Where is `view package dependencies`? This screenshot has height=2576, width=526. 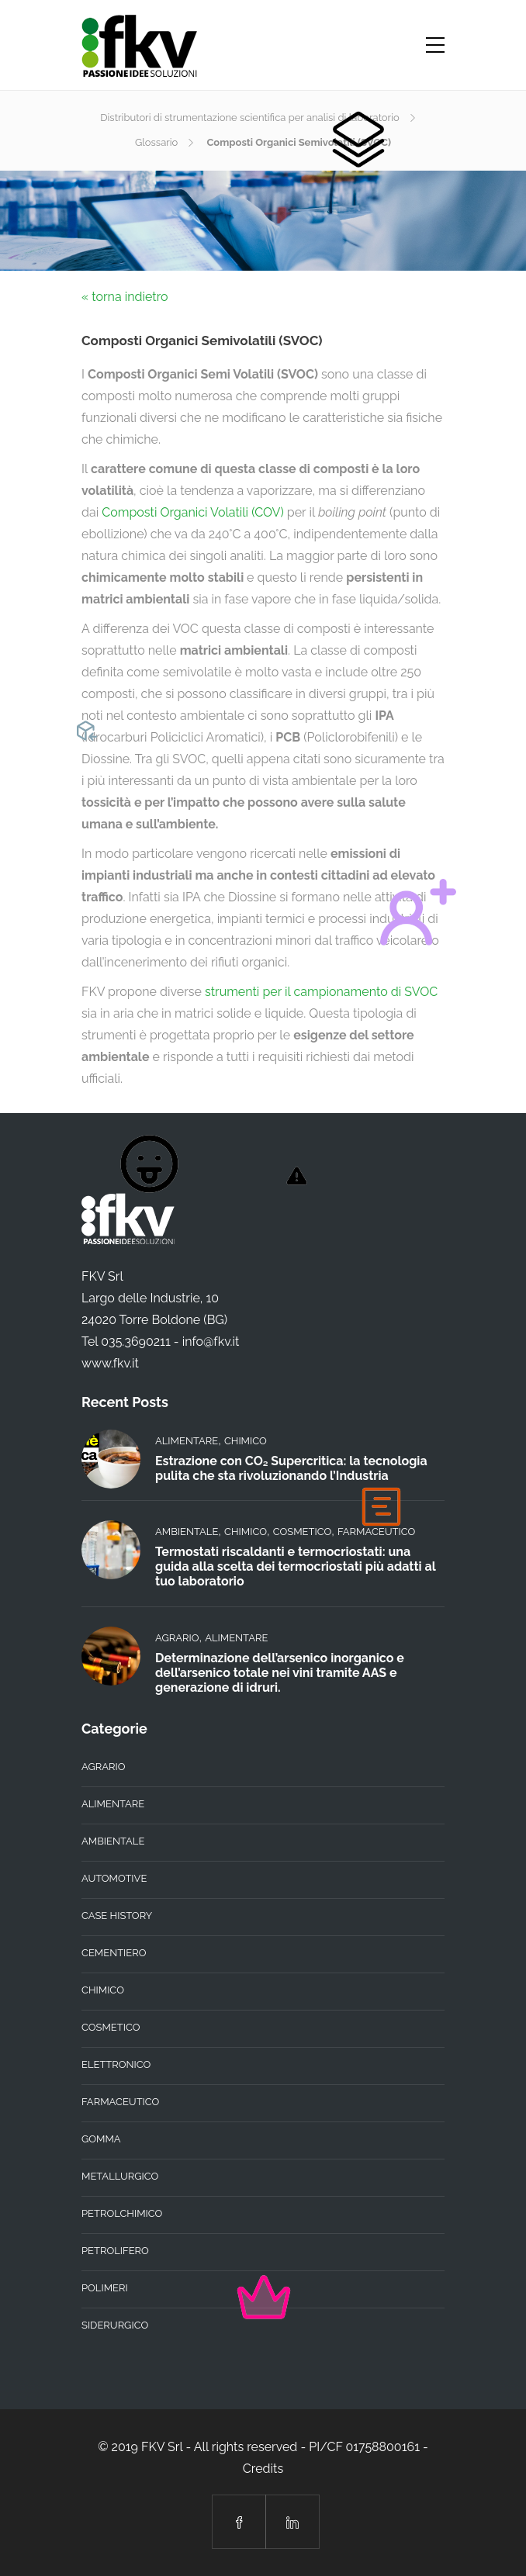 view package dependencies is located at coordinates (87, 731).